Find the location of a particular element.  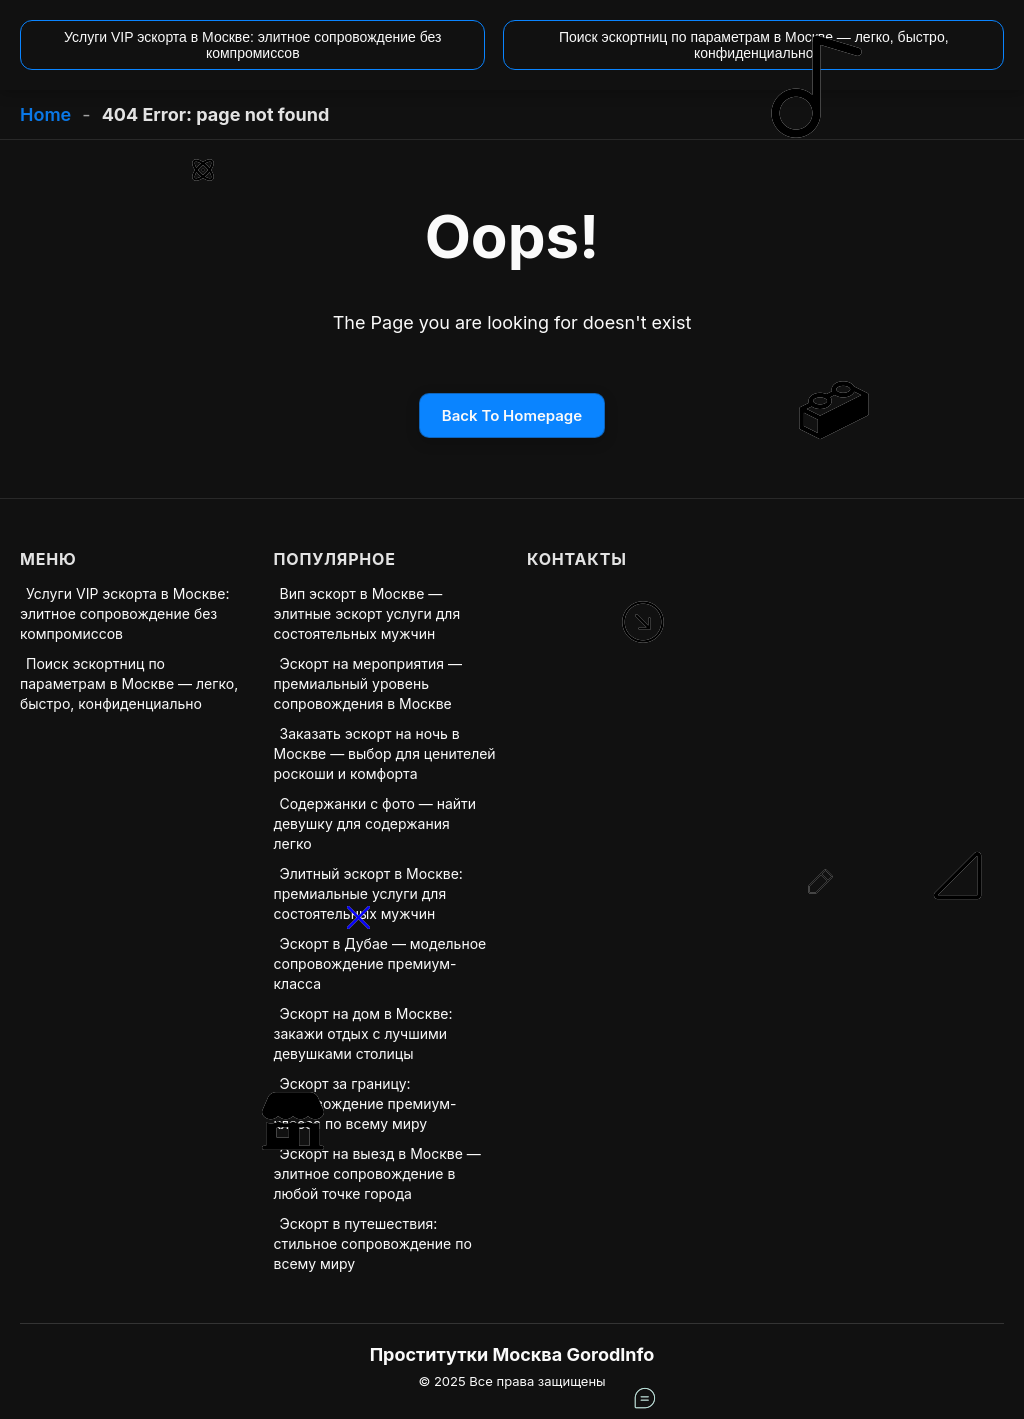

close a dialog or modal is located at coordinates (358, 917).